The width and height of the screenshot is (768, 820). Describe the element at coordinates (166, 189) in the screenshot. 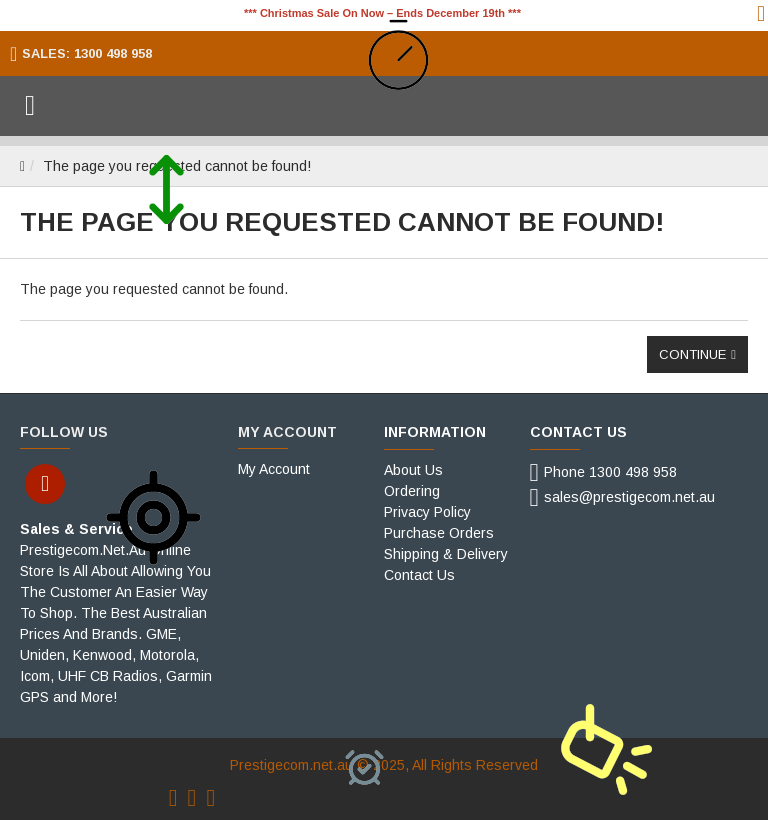

I see `resize element vertically` at that location.